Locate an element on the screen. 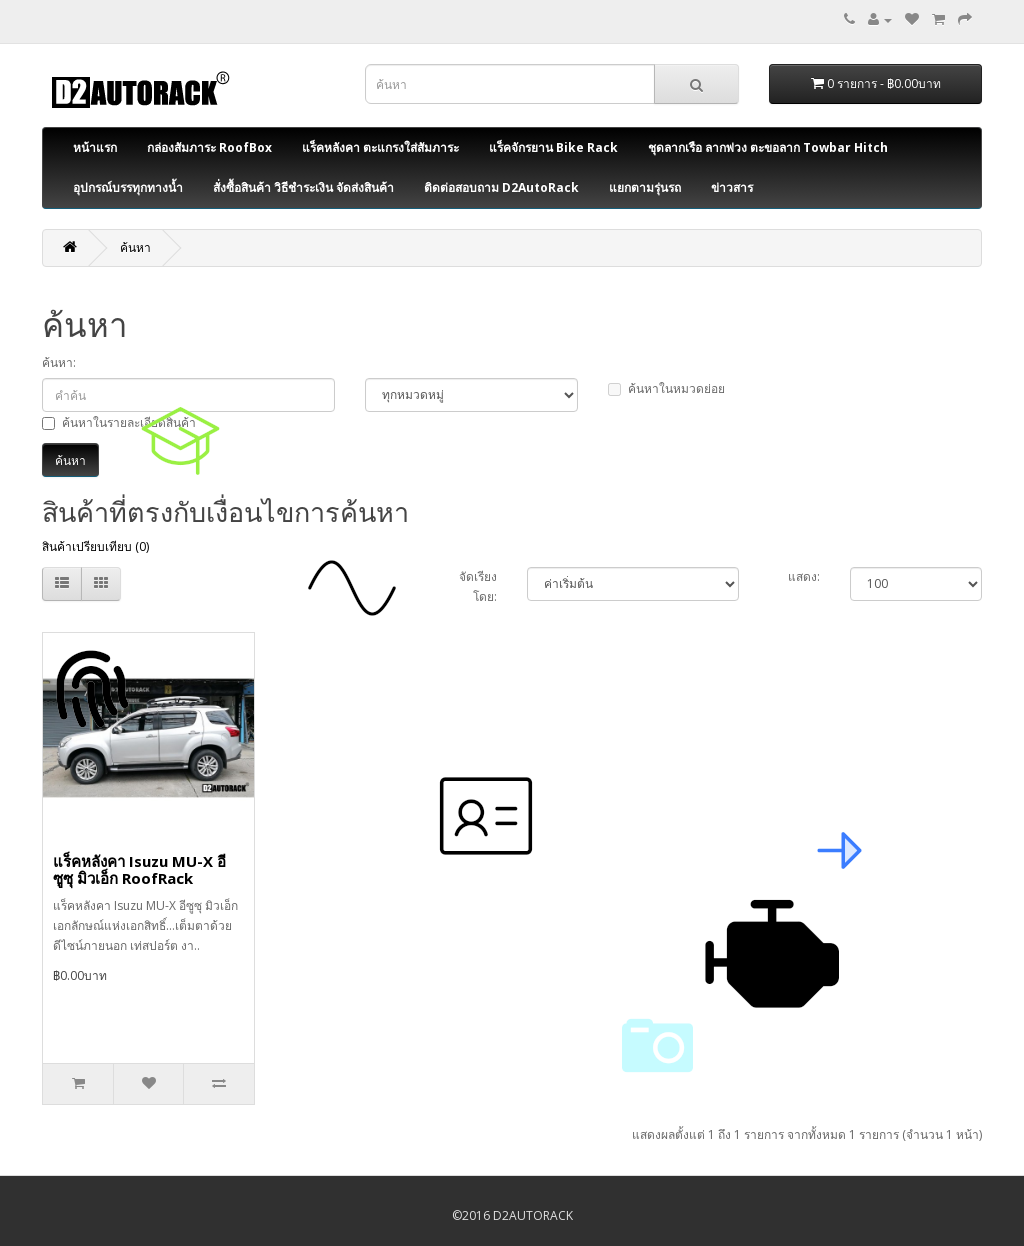  access engine or vehicle diagnostics is located at coordinates (770, 956).